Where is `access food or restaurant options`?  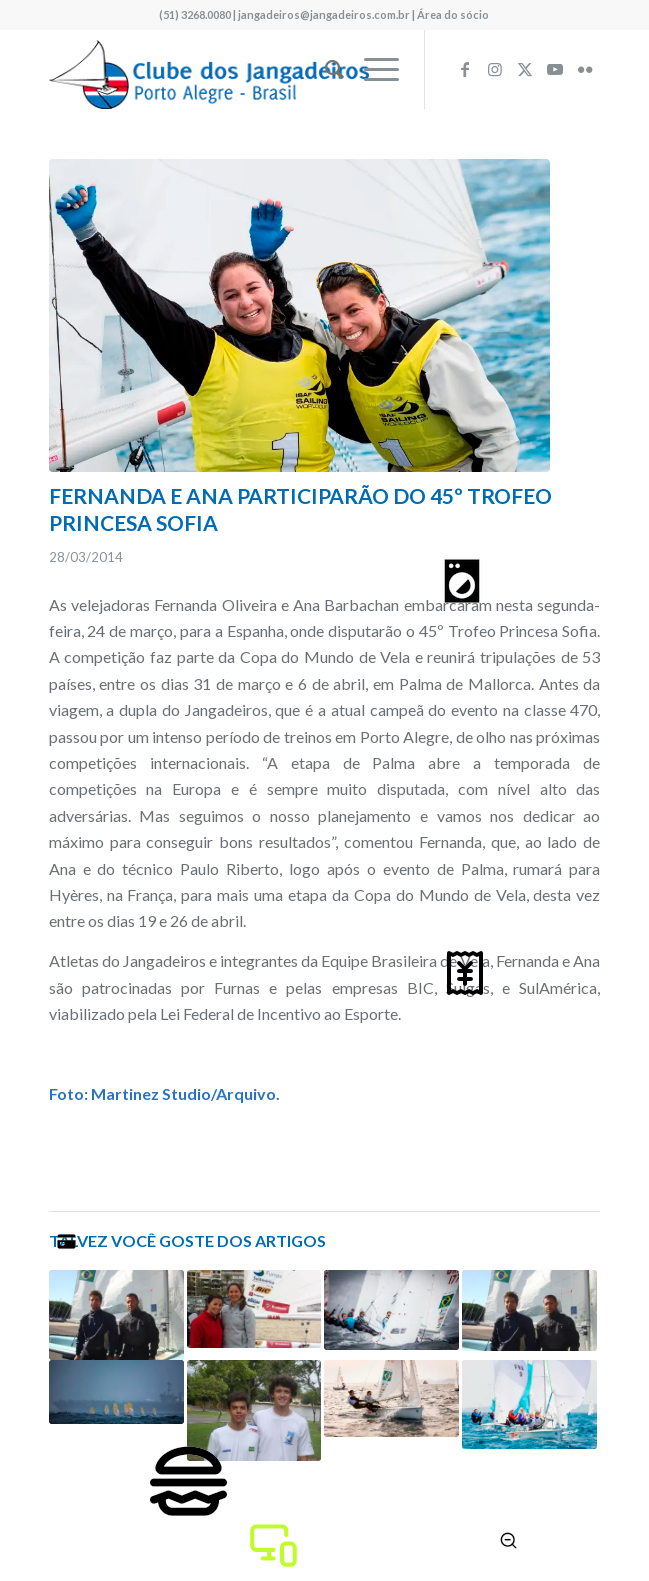
access food or restaurant options is located at coordinates (188, 1482).